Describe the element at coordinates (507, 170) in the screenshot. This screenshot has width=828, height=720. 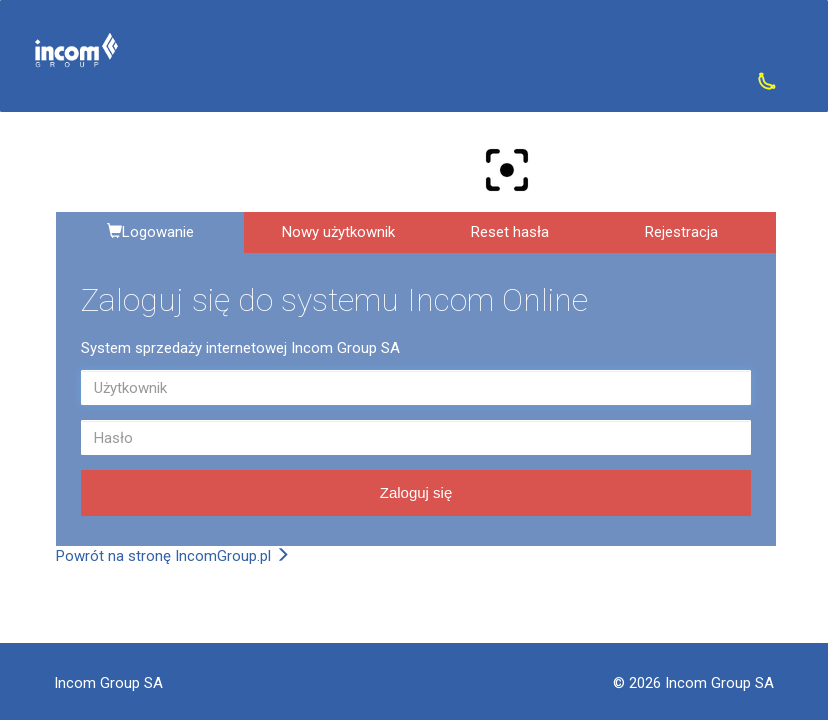
I see `tap to focus camera on center point` at that location.